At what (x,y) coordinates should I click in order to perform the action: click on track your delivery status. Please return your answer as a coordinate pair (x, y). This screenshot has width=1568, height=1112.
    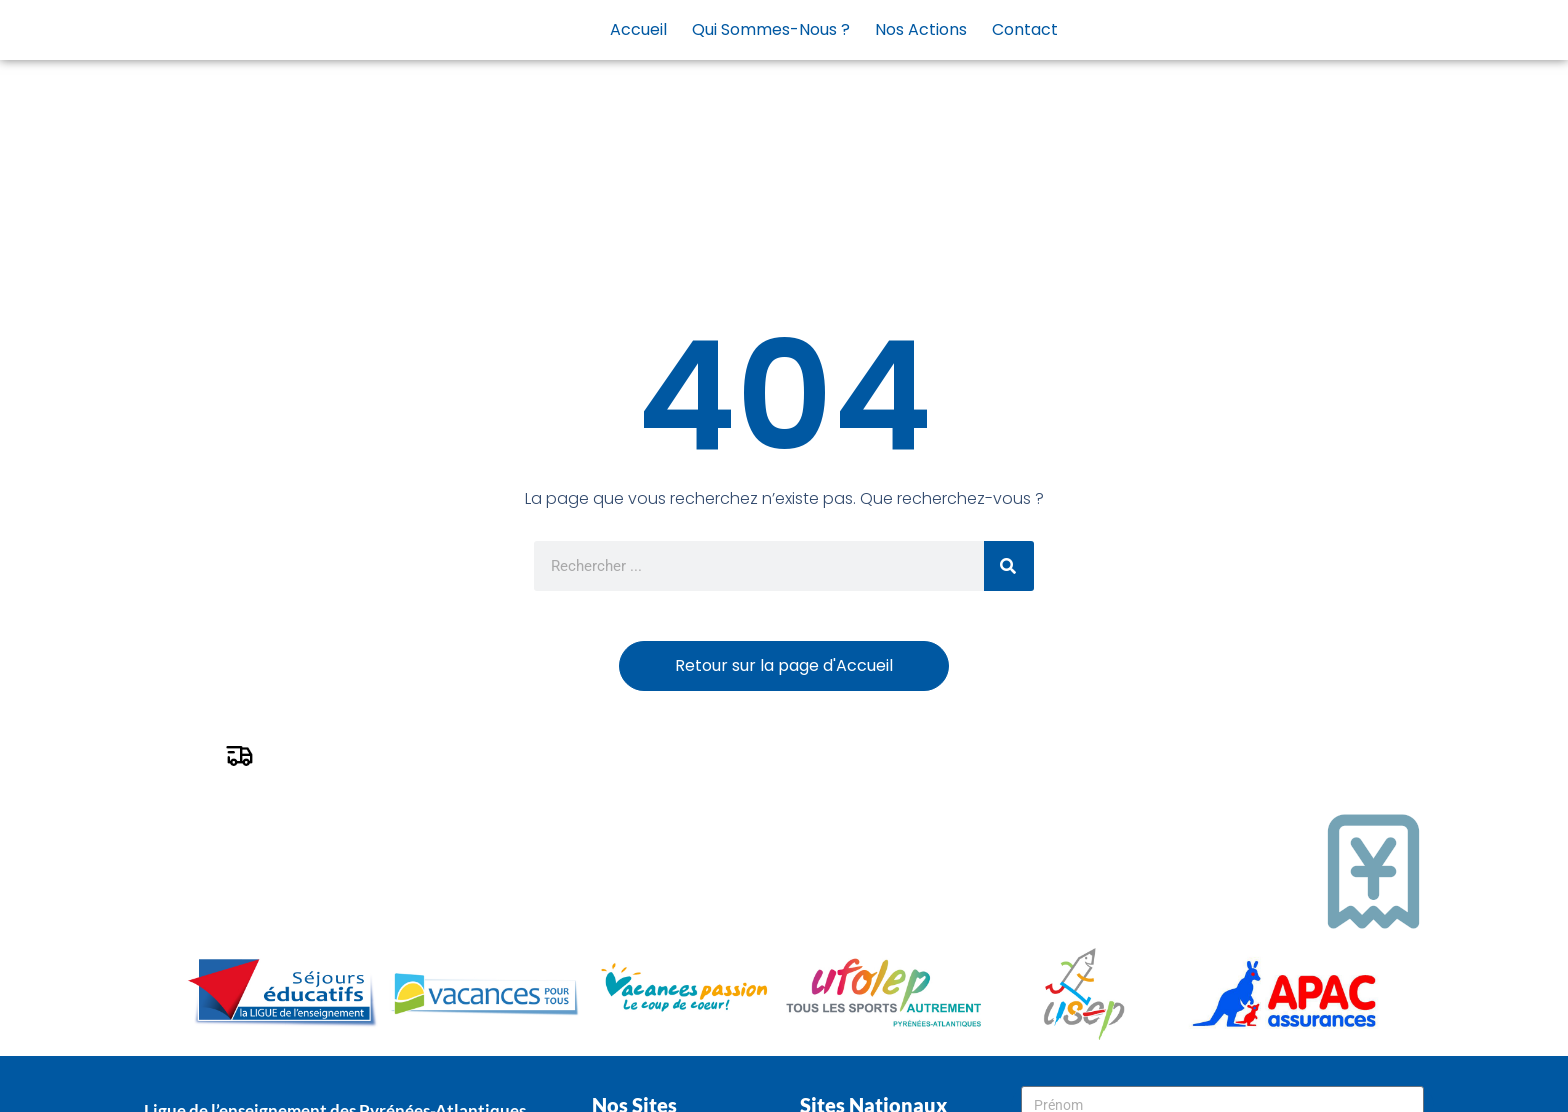
    Looking at the image, I should click on (240, 756).